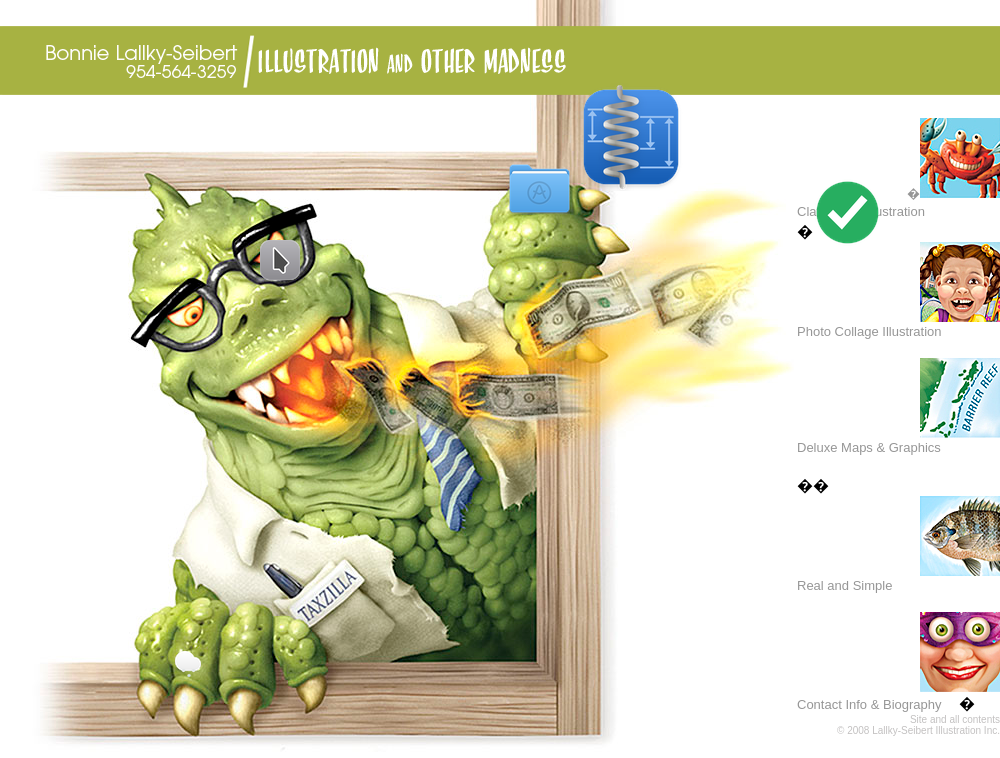  Describe the element at coordinates (847, 212) in the screenshot. I see `indicates a completed or successful action` at that location.